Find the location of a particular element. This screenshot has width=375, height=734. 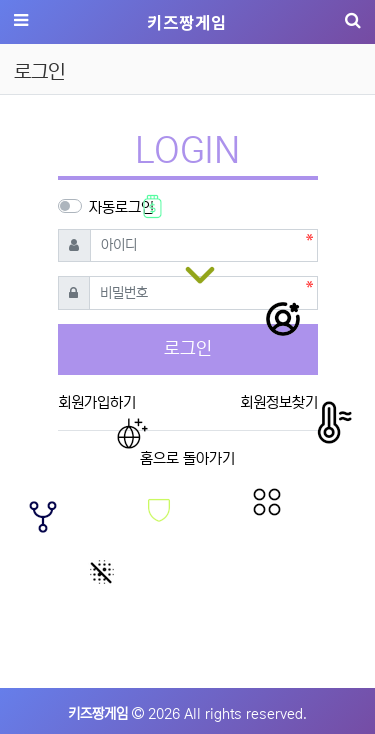

view git branch network or commit history is located at coordinates (43, 517).